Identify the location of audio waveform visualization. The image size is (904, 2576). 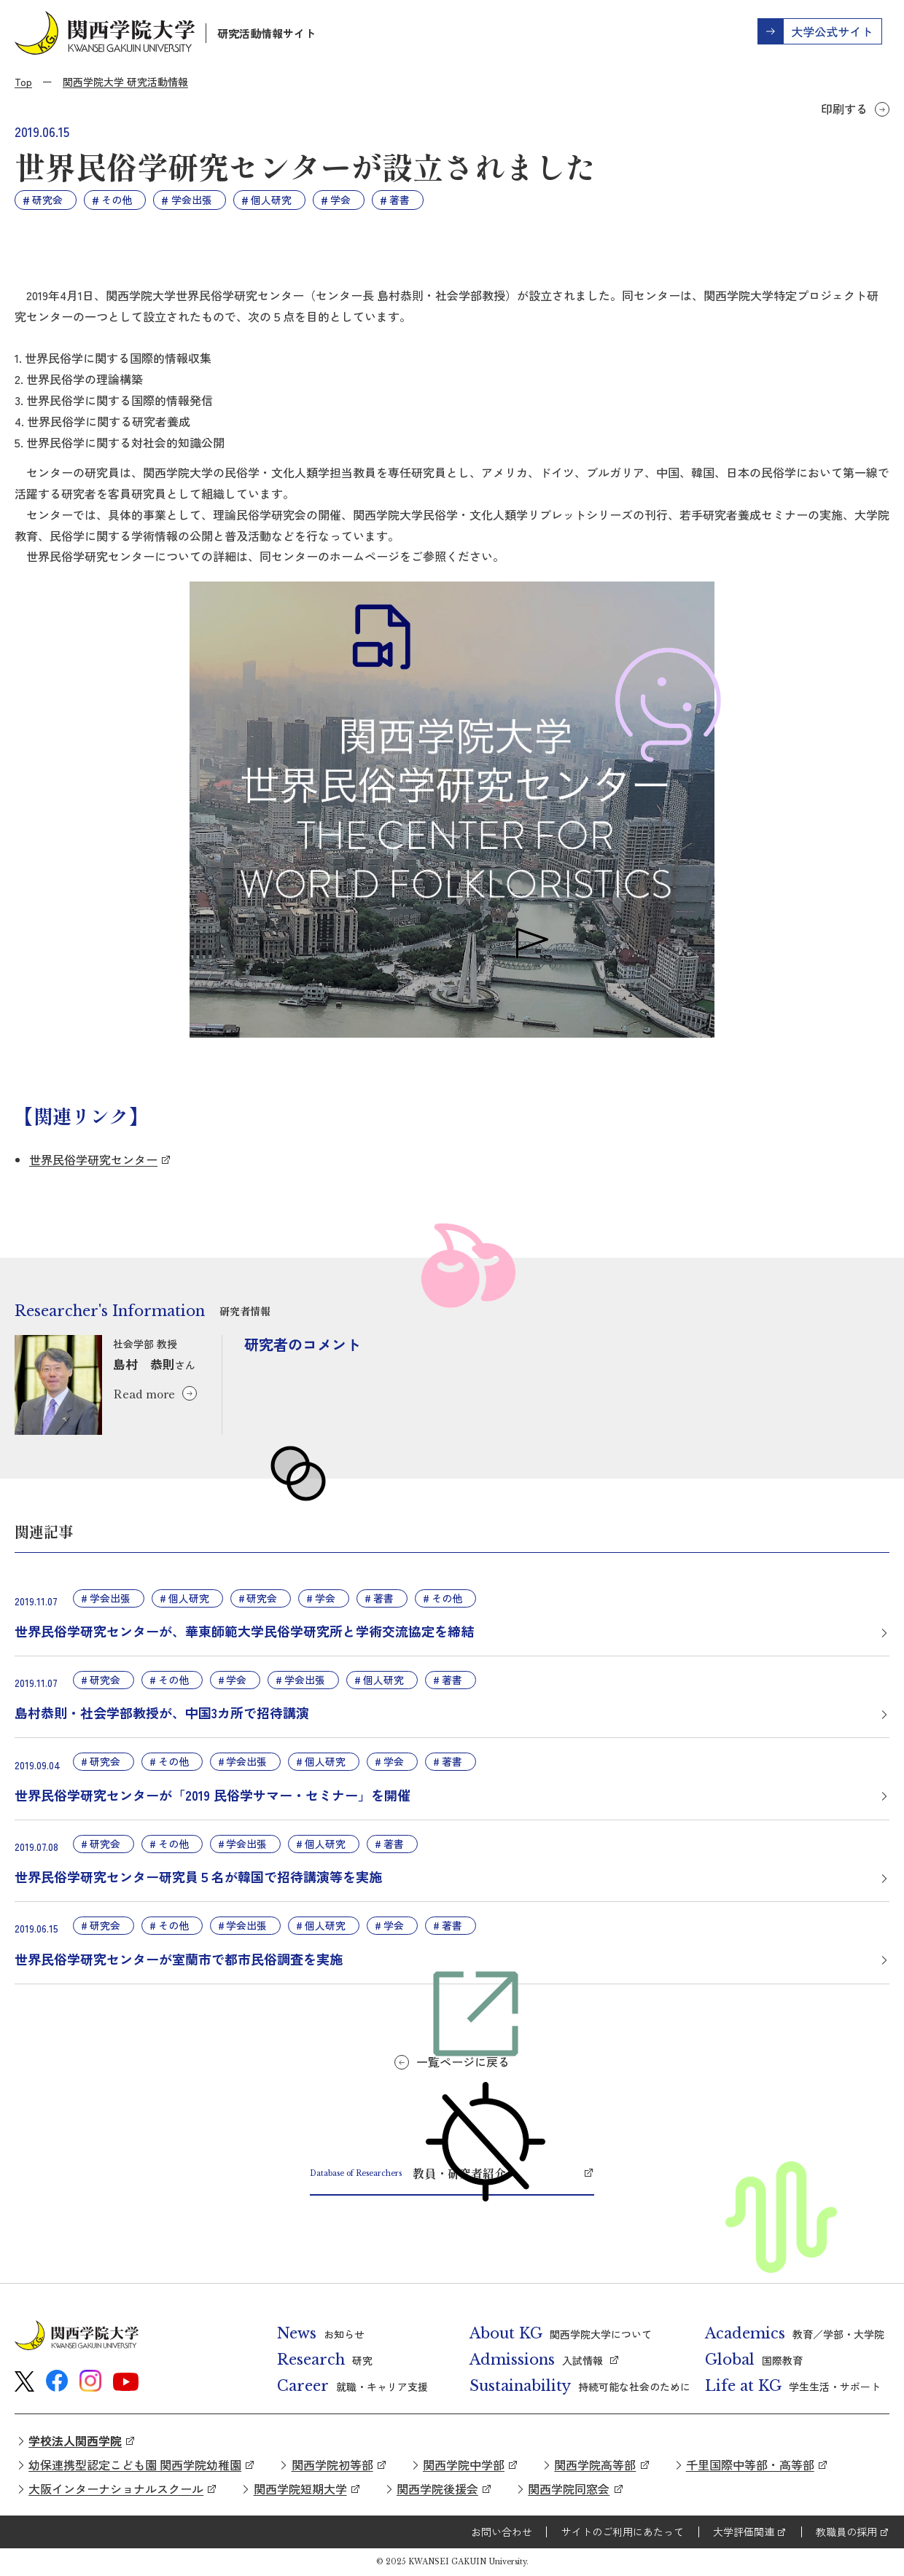
(781, 2217).